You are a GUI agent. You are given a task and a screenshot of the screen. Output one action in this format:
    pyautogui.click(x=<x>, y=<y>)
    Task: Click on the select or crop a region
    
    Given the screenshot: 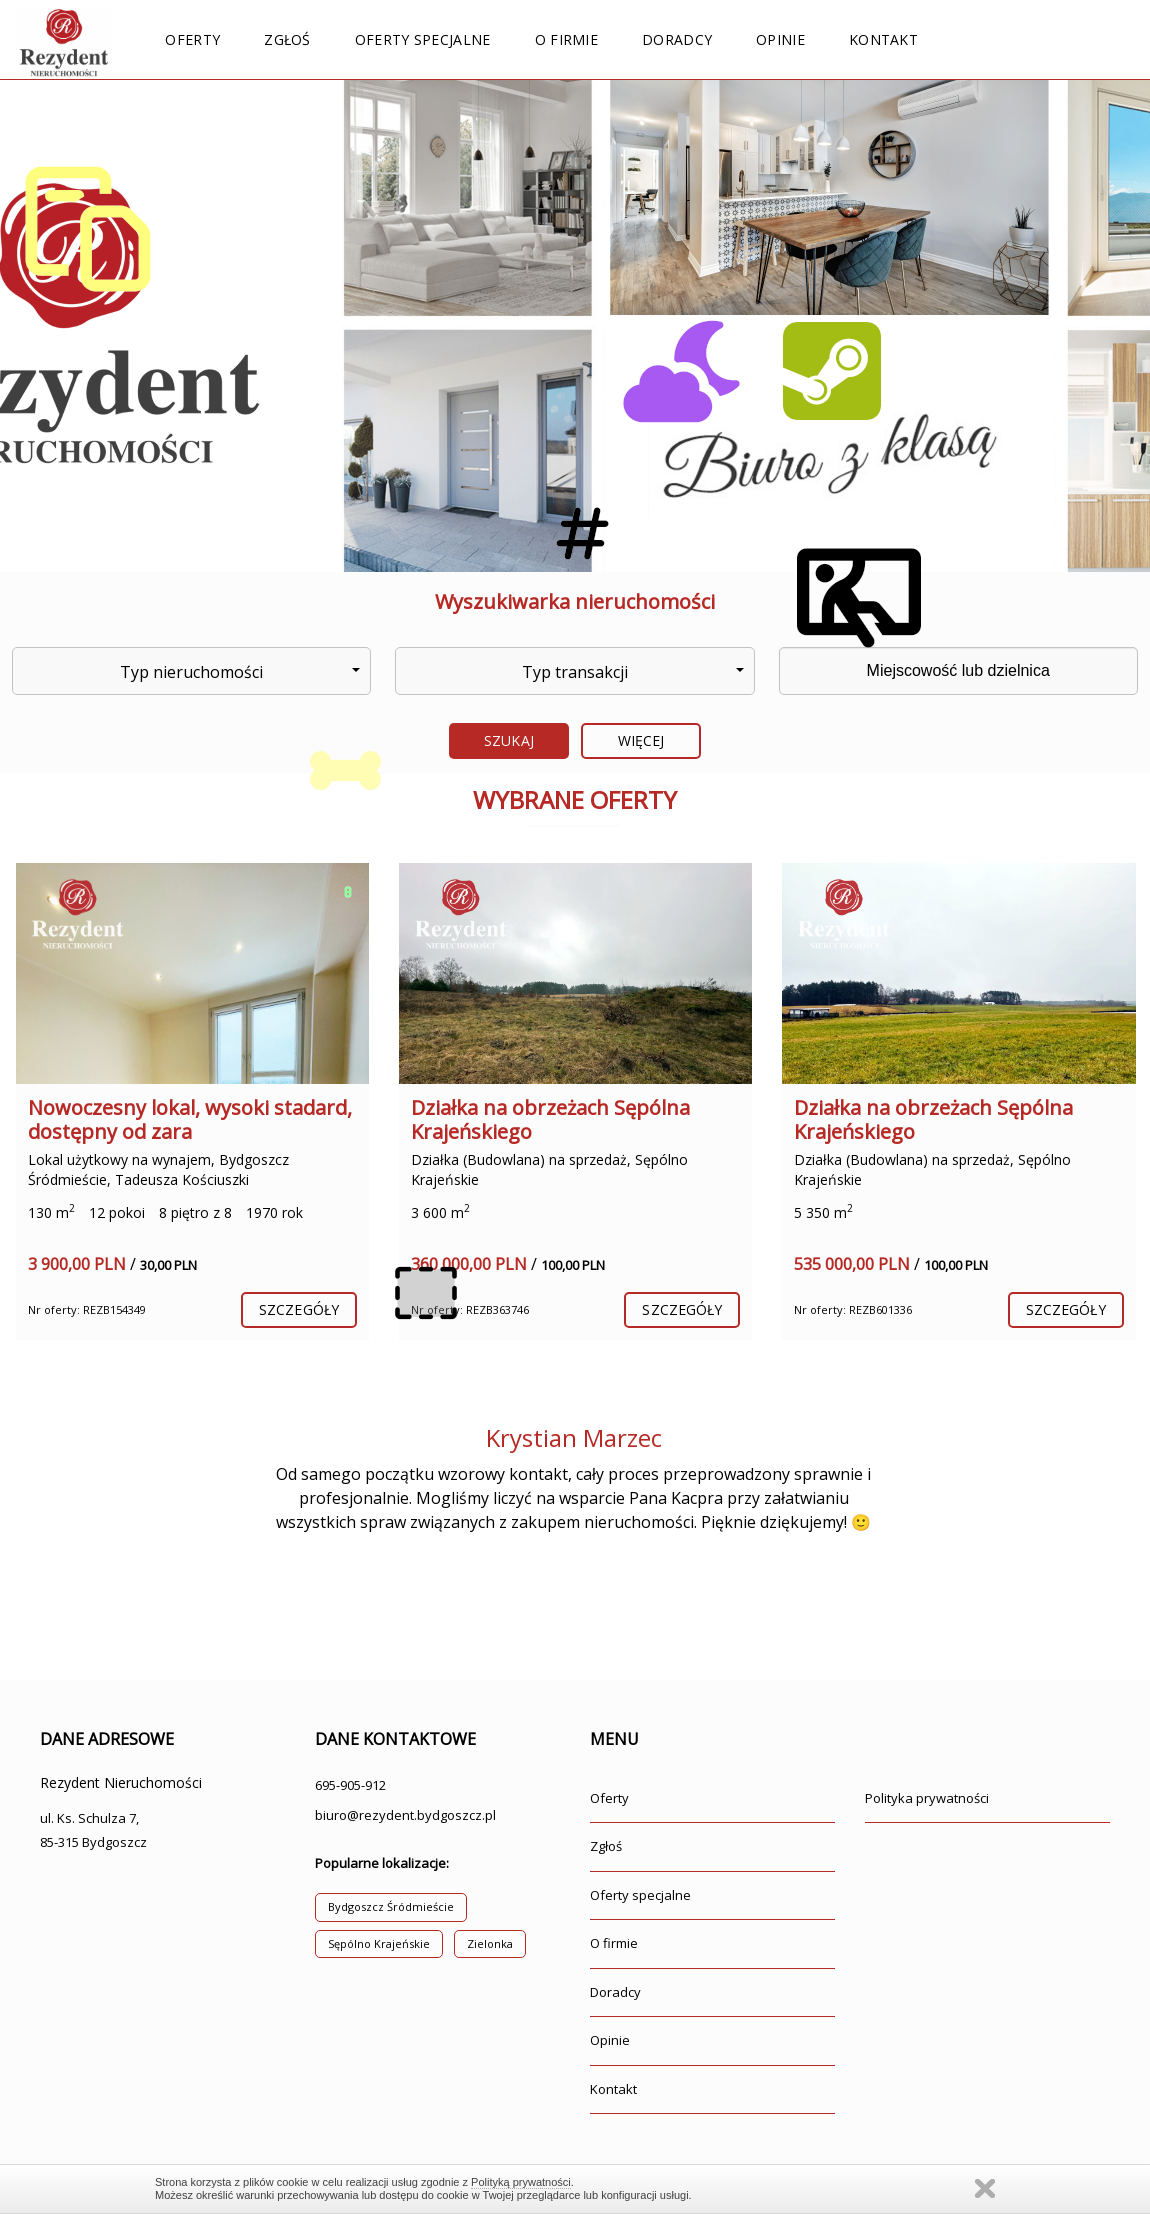 What is the action you would take?
    pyautogui.click(x=426, y=1293)
    